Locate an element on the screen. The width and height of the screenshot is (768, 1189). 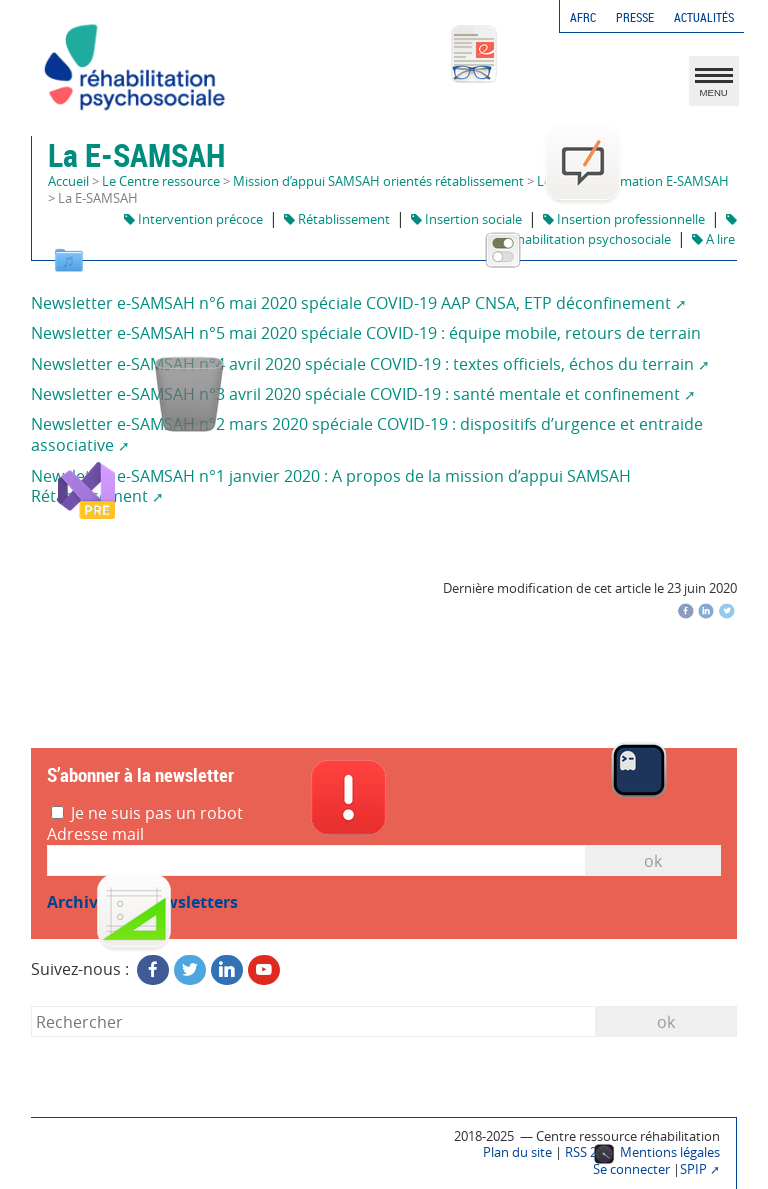
view system crash reports or error logs is located at coordinates (348, 797).